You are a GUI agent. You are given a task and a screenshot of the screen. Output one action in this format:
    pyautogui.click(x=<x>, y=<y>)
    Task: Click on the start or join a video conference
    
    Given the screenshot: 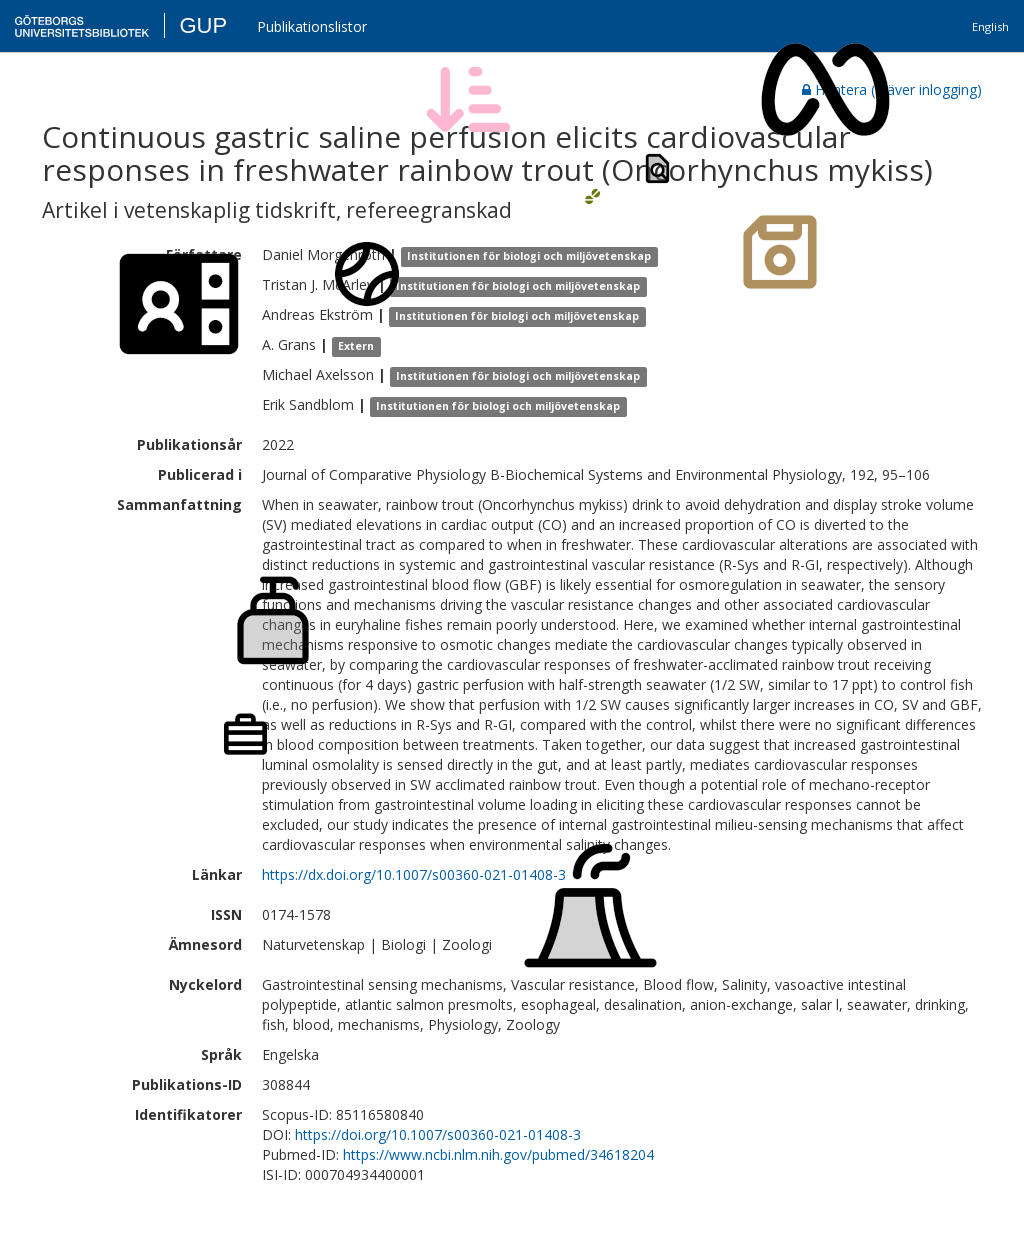 What is the action you would take?
    pyautogui.click(x=179, y=304)
    